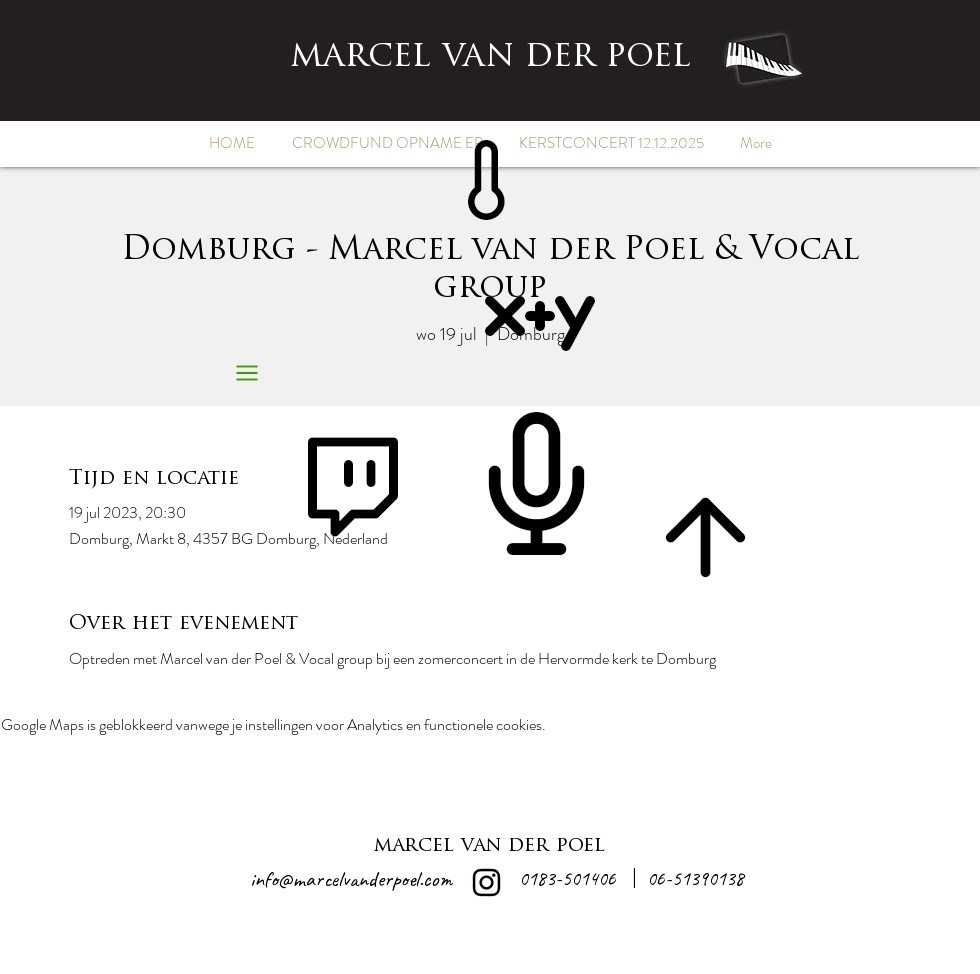  I want to click on open twitch app, so click(353, 487).